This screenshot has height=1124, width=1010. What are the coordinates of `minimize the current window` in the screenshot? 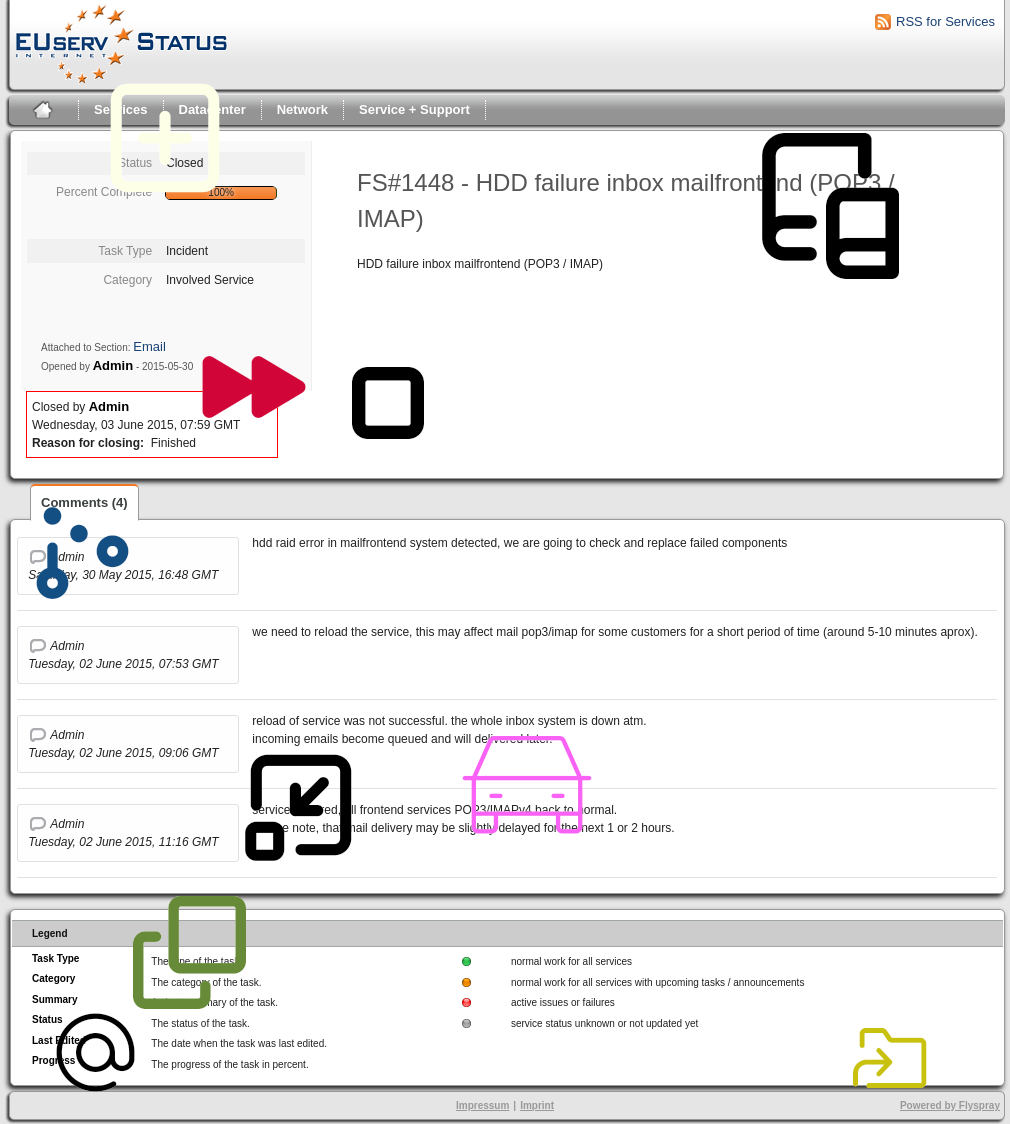 It's located at (301, 805).